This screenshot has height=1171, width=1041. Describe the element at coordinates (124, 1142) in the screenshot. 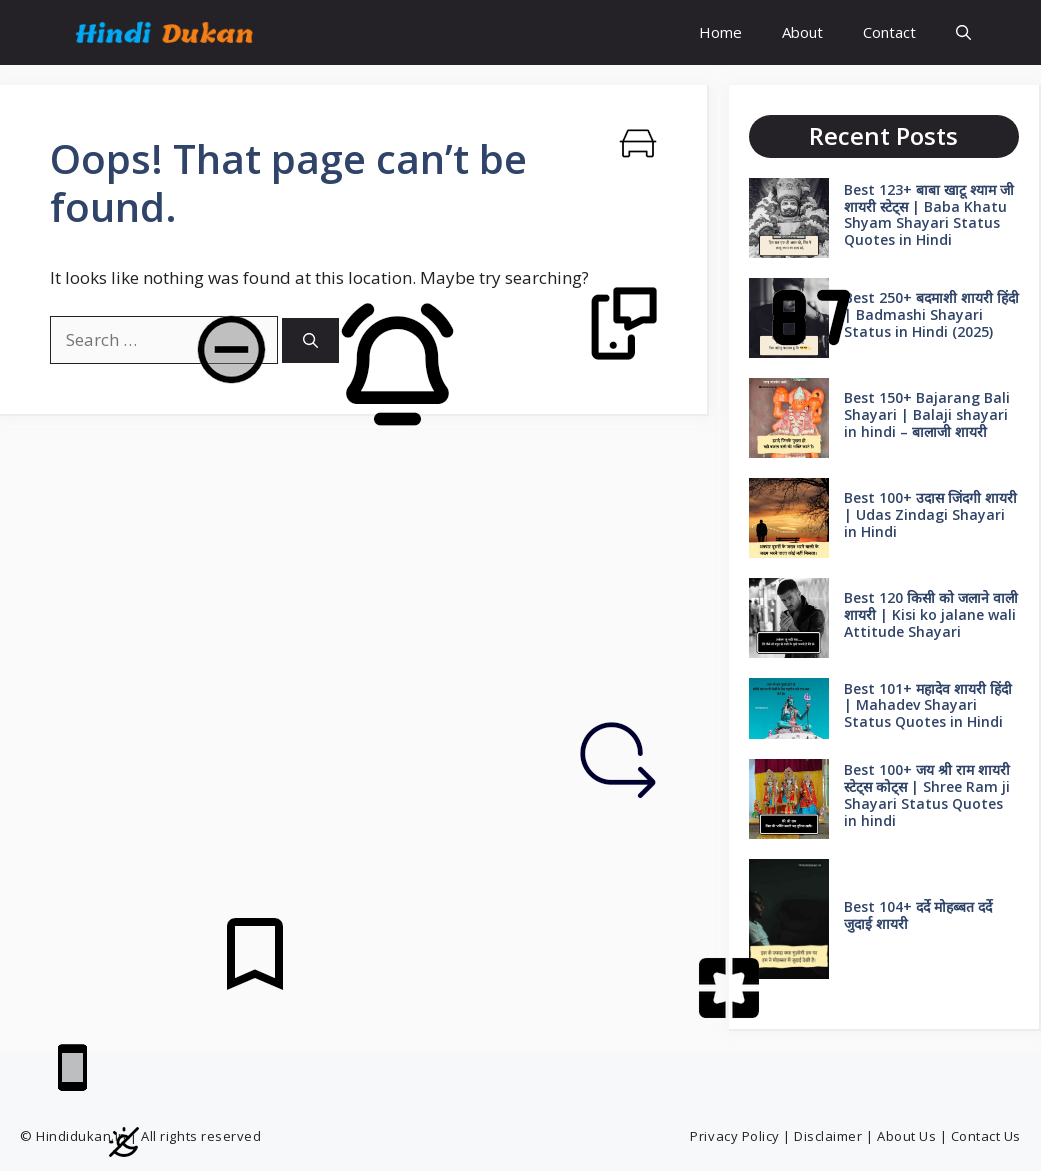

I see `toggle between light and dark mode` at that location.